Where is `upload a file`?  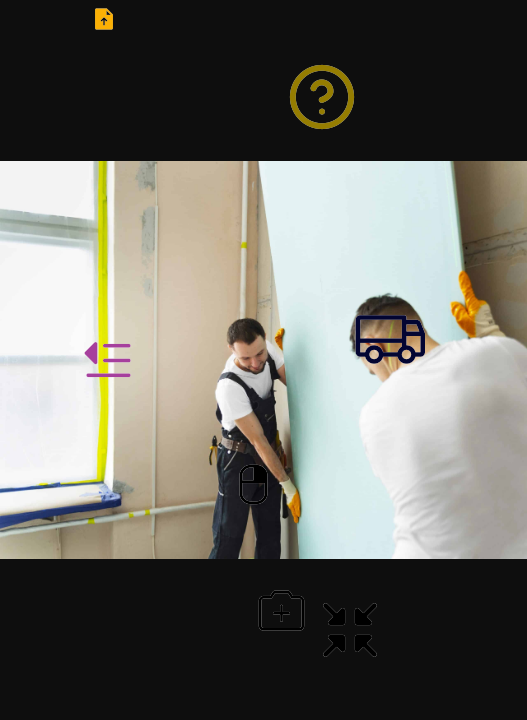
upload a file is located at coordinates (104, 19).